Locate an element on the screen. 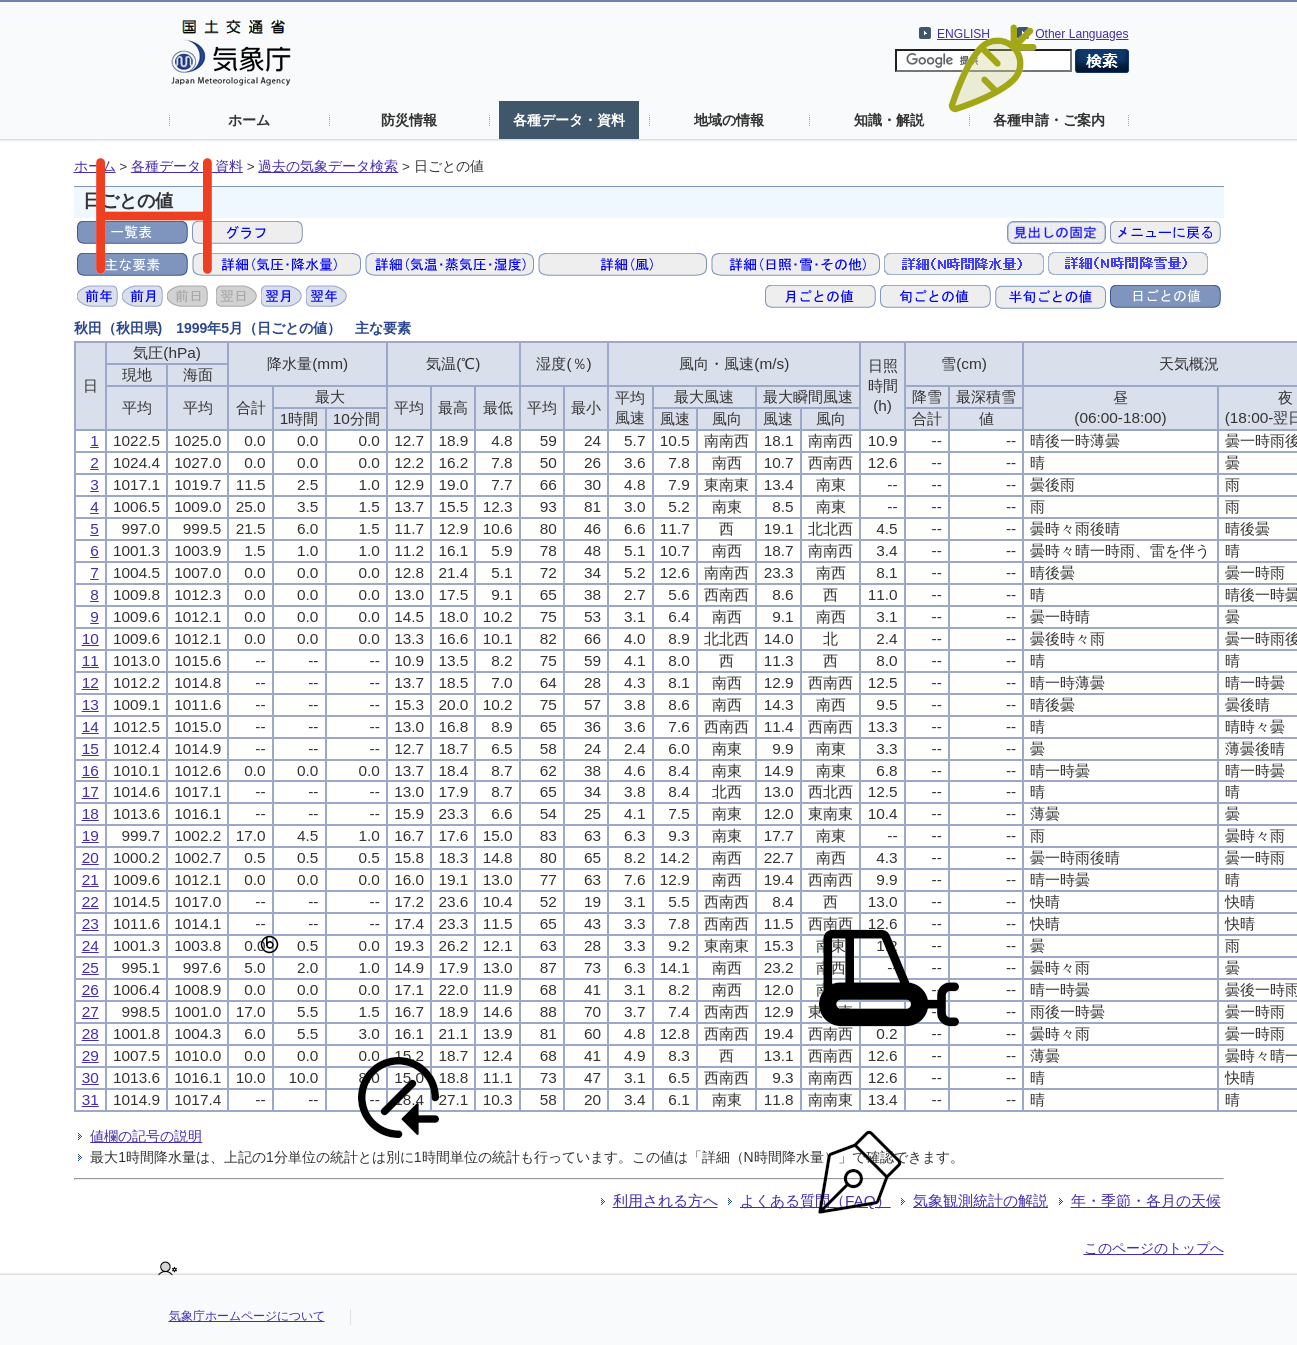  indicates a linked issue was closed as not planned is located at coordinates (398, 1097).